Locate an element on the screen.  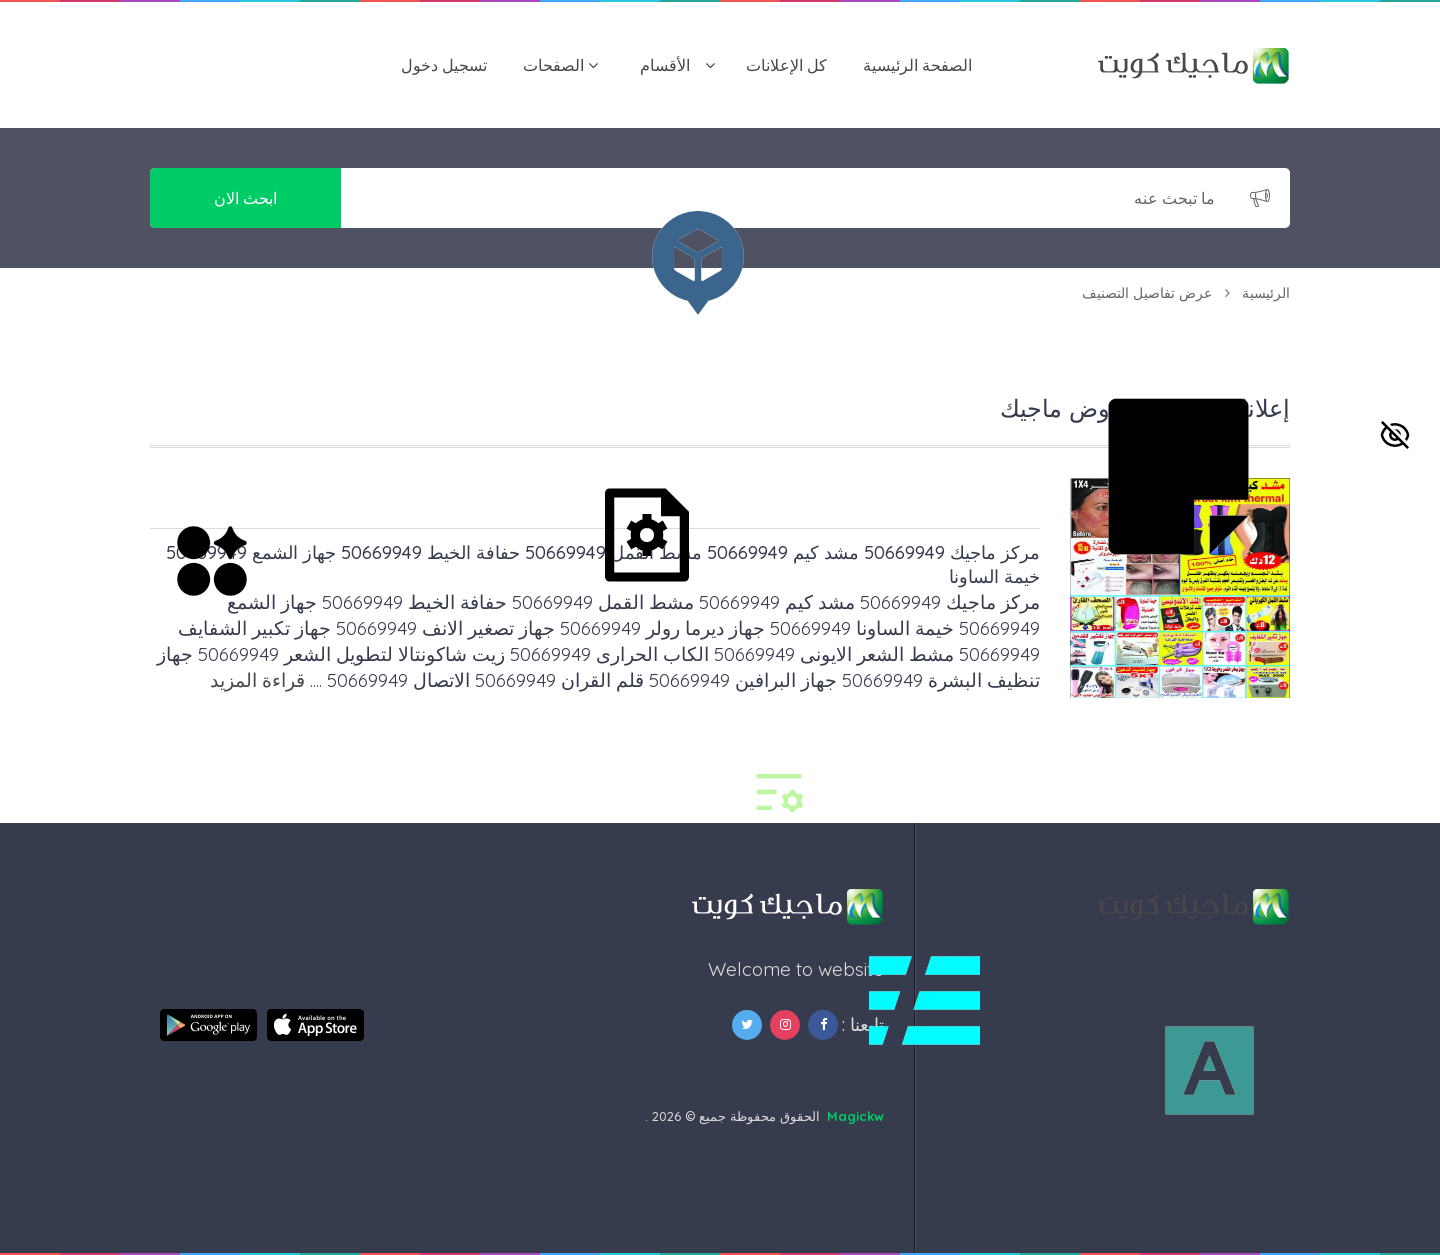
access file settings or preferences is located at coordinates (647, 535).